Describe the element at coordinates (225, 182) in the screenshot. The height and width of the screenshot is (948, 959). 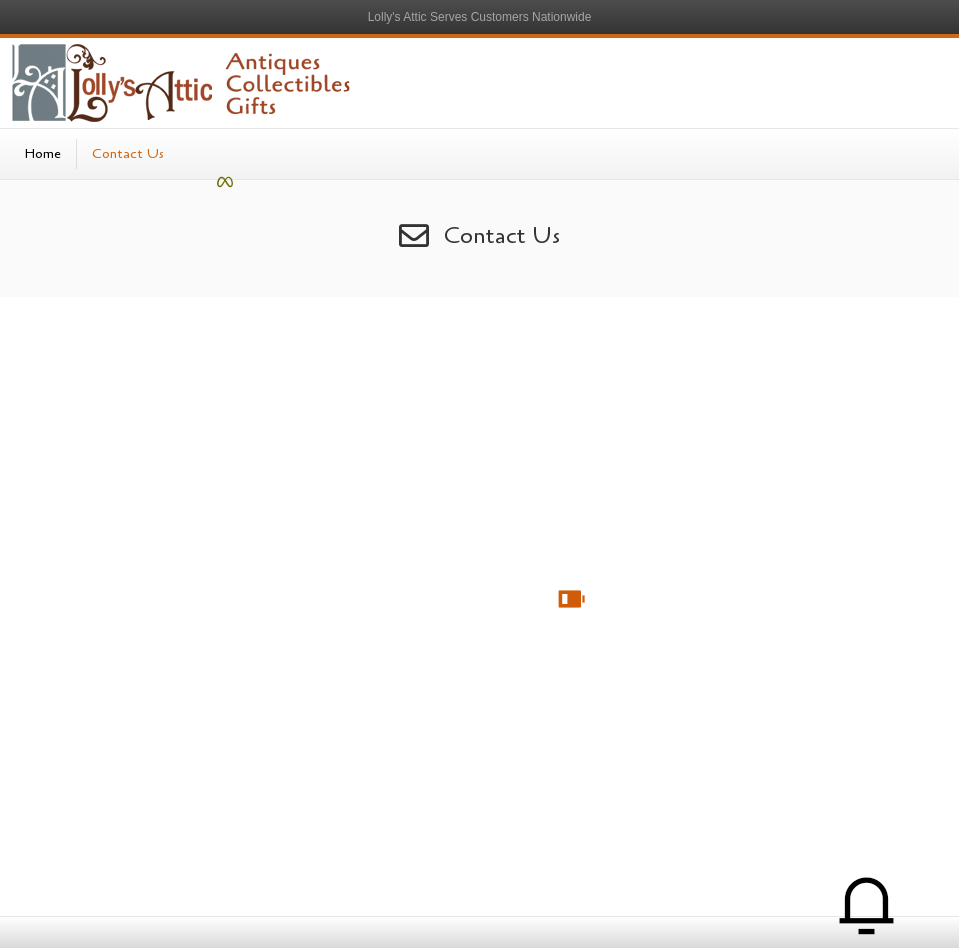
I see `meta company logo` at that location.